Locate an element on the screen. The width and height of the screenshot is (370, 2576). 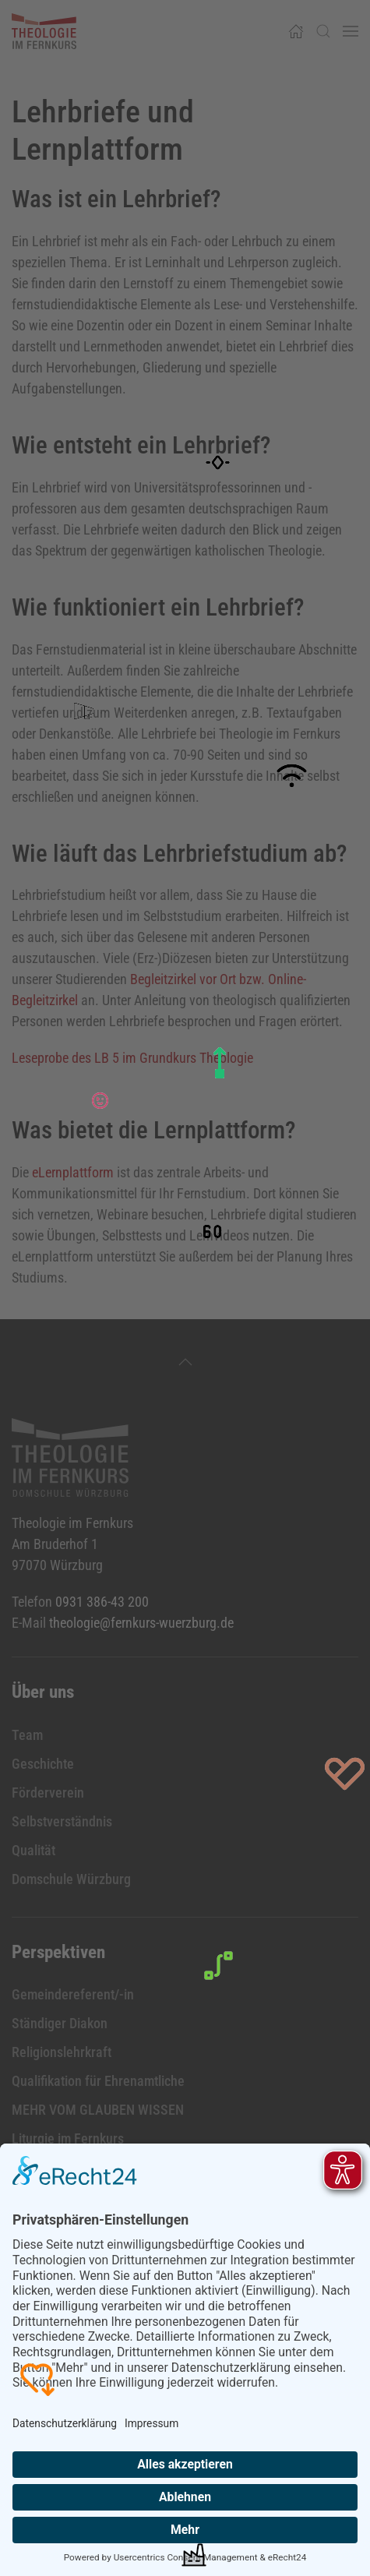
view route between two points is located at coordinates (218, 1965).